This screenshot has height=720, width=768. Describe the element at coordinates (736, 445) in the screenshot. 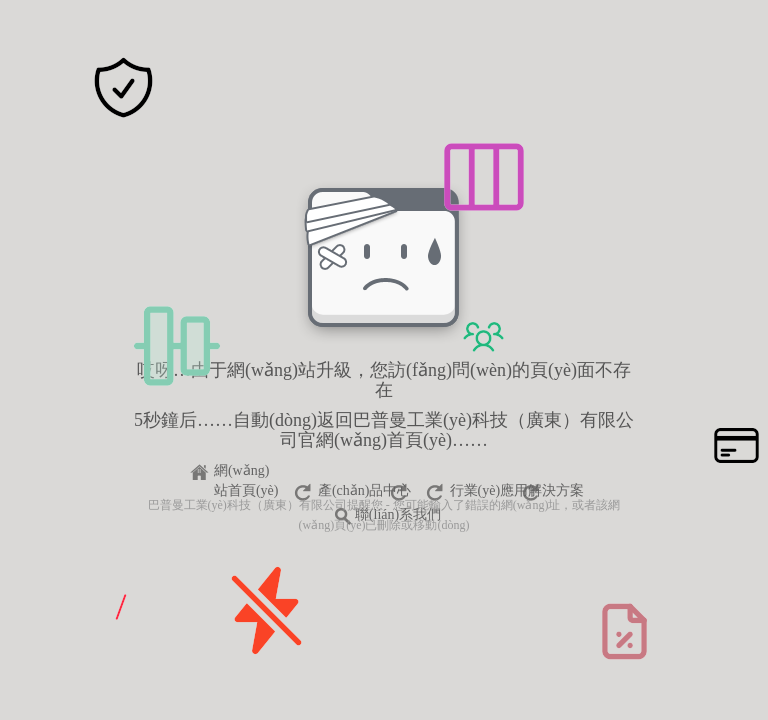

I see `manage payment methods` at that location.